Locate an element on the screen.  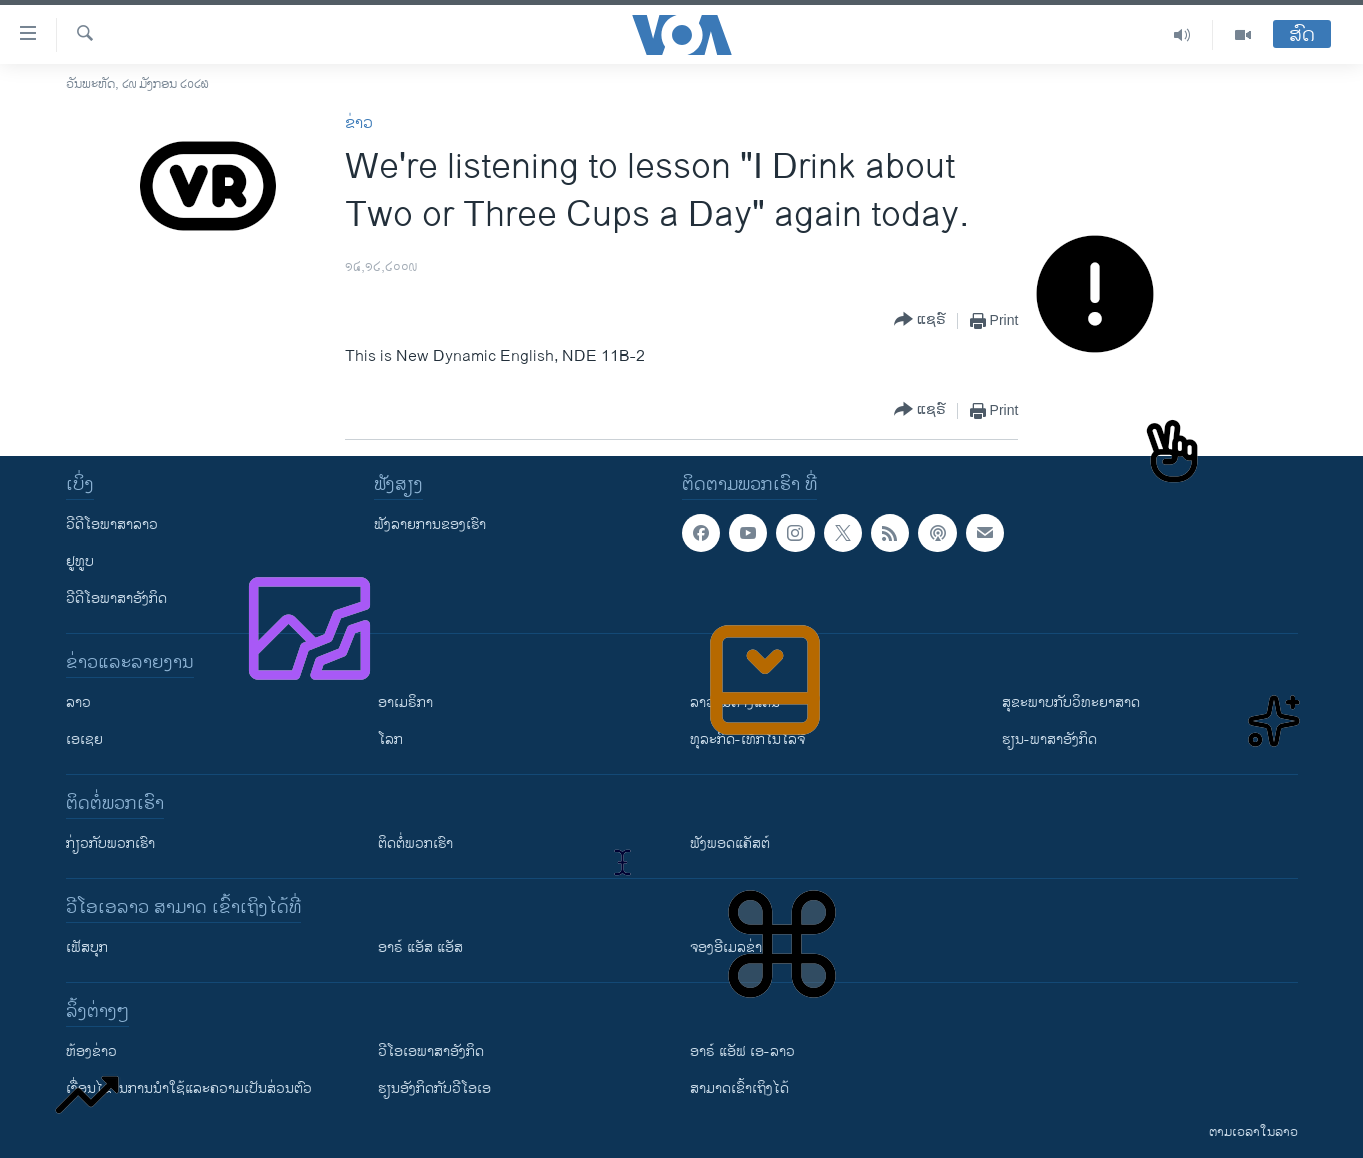
indicates a broken or corrupted image file is located at coordinates (309, 628).